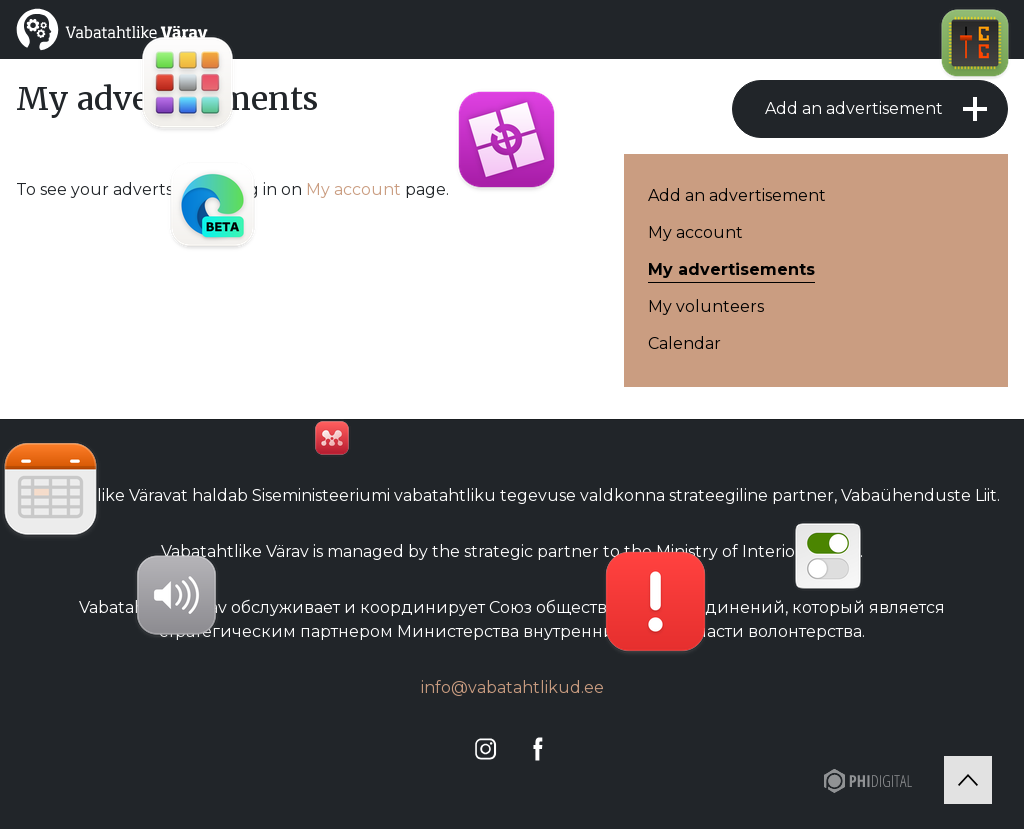 Image resolution: width=1024 pixels, height=829 pixels. What do you see at coordinates (176, 596) in the screenshot?
I see `open sound preferences` at bounding box center [176, 596].